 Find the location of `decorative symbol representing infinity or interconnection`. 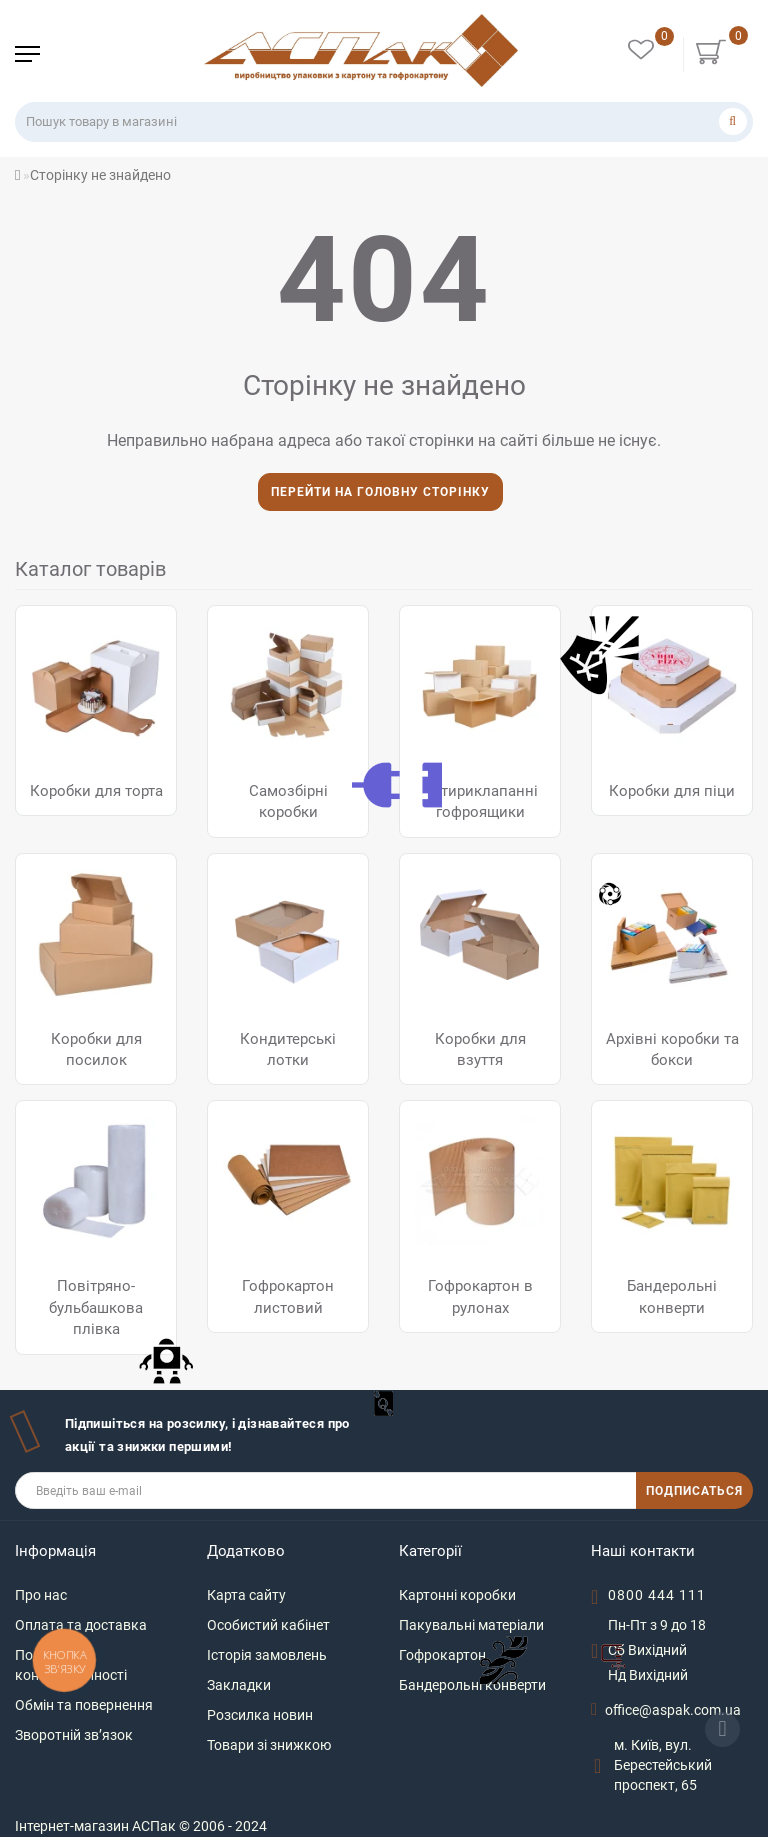

decorative symbol representing infinity or interconnection is located at coordinates (610, 894).